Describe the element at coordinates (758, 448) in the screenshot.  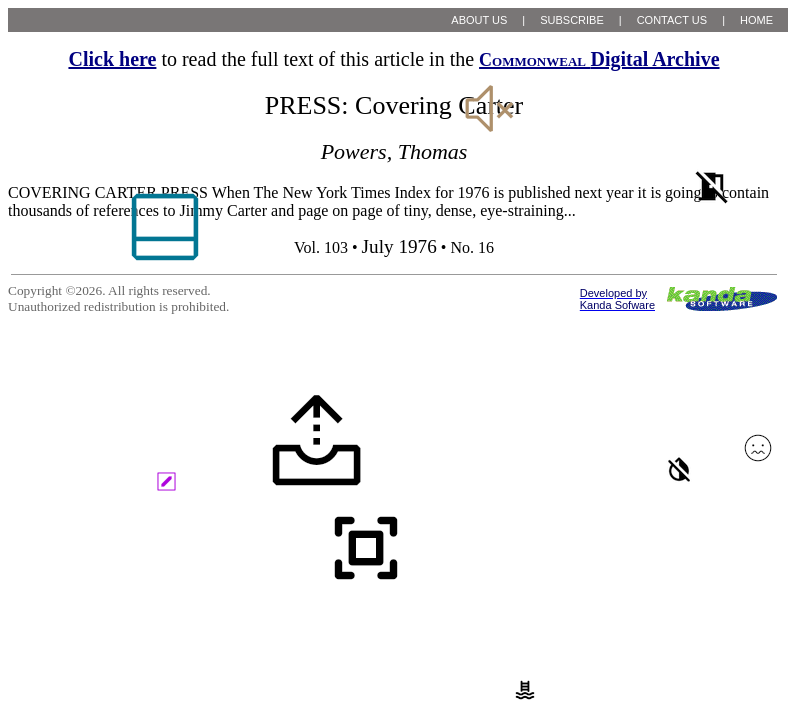
I see `indicates an error or something went wrong` at that location.